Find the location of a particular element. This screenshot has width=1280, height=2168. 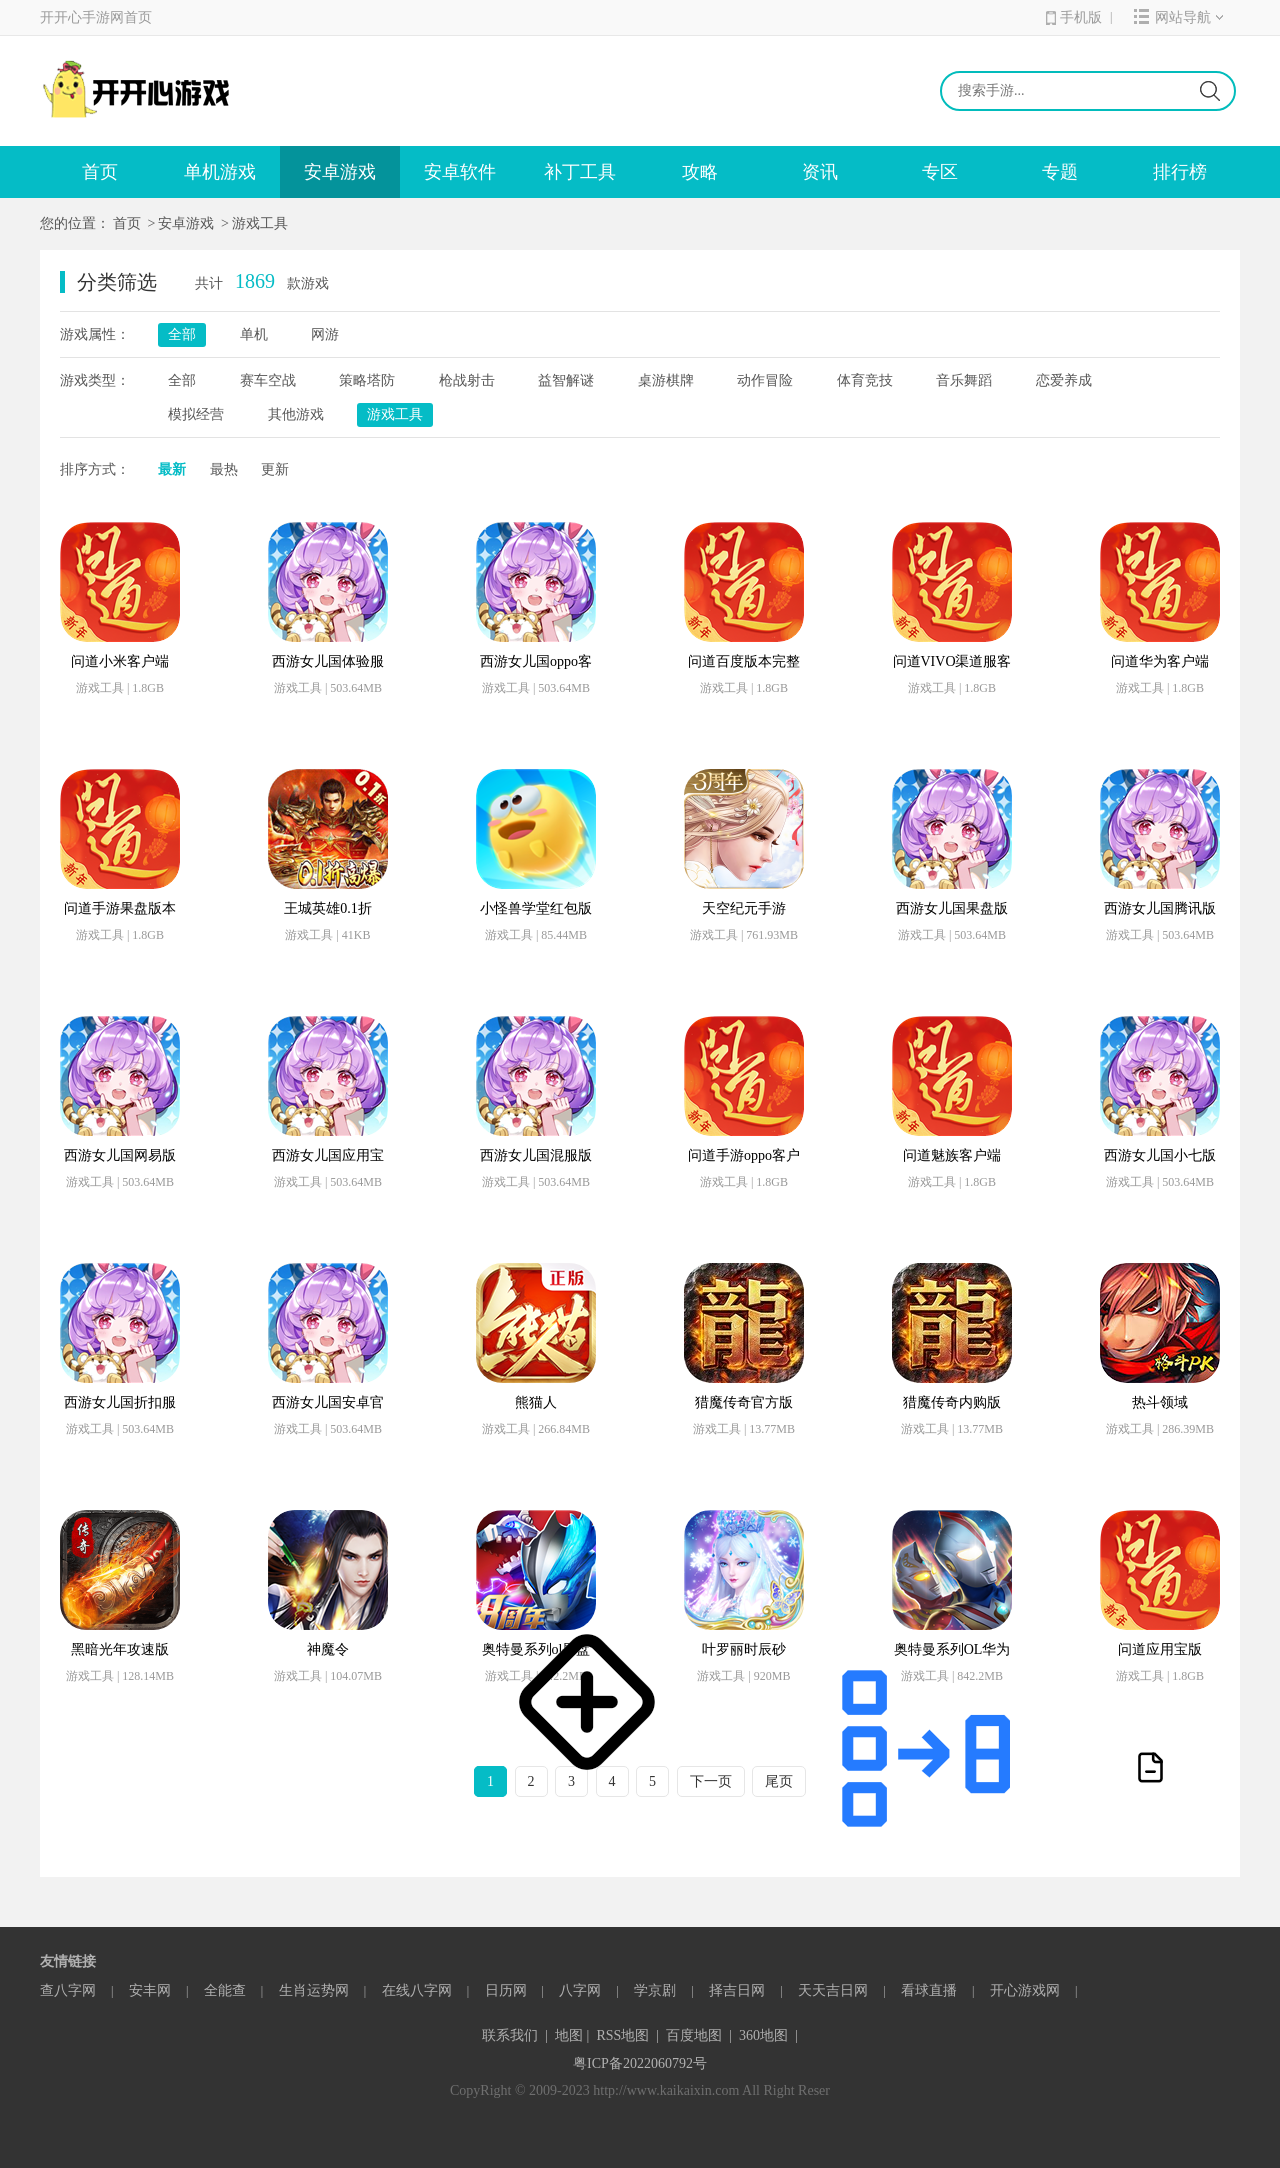

remove a file or document is located at coordinates (1150, 1767).